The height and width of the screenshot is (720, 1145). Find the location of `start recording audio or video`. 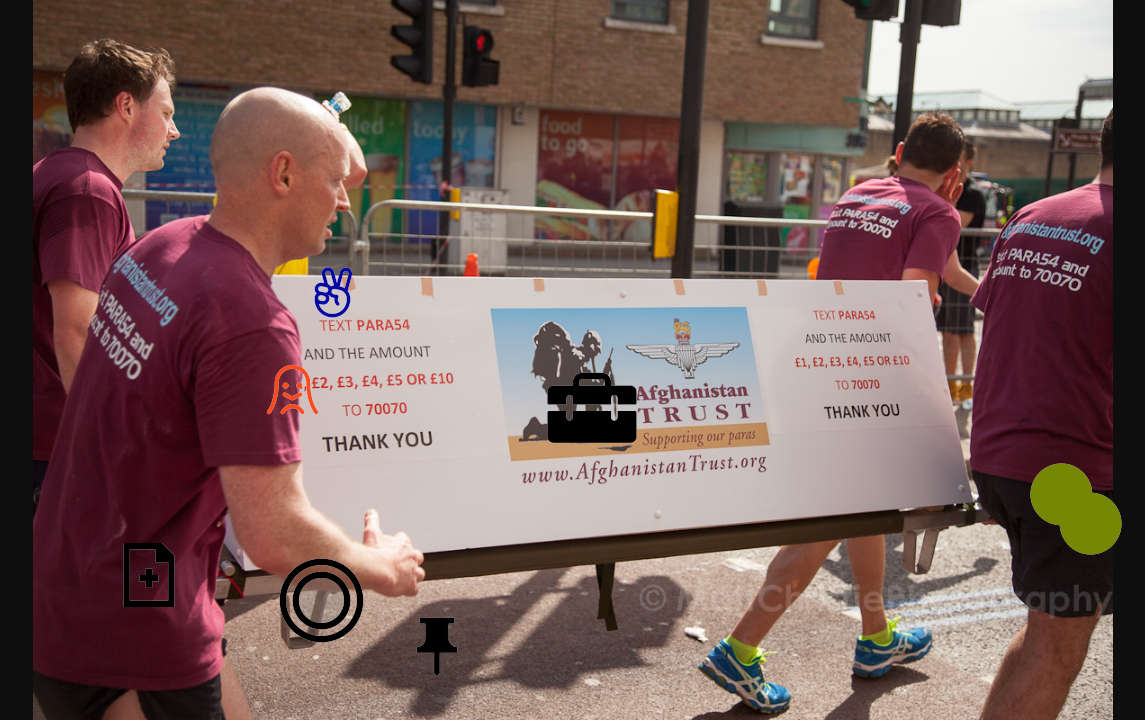

start recording audio or video is located at coordinates (321, 600).